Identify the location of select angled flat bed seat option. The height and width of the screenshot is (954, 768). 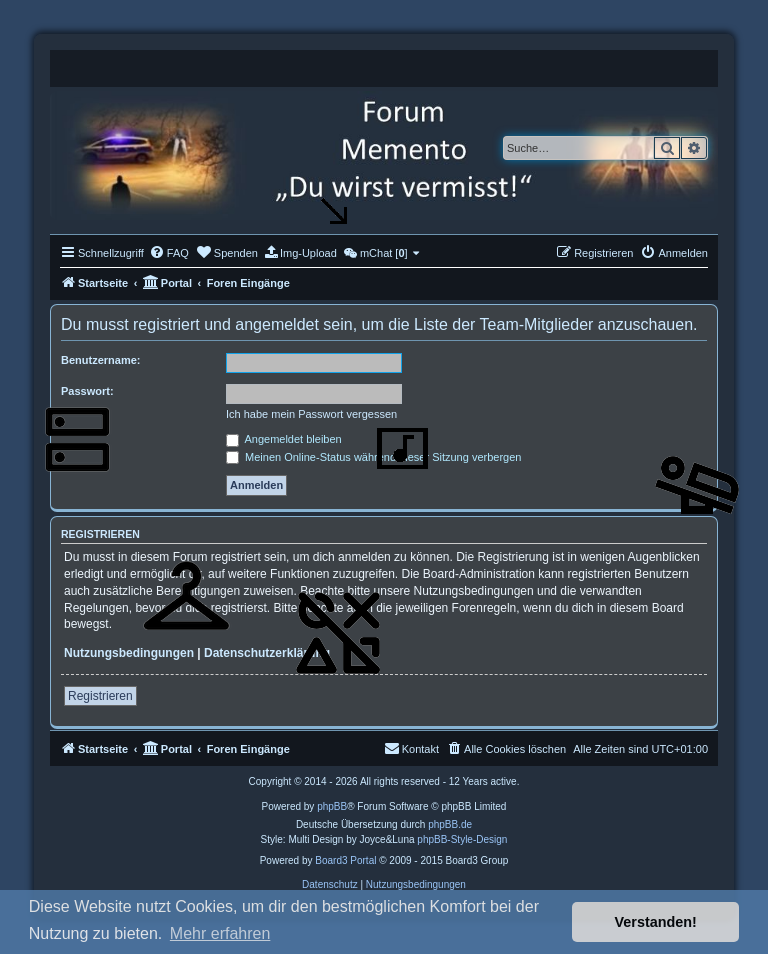
(697, 486).